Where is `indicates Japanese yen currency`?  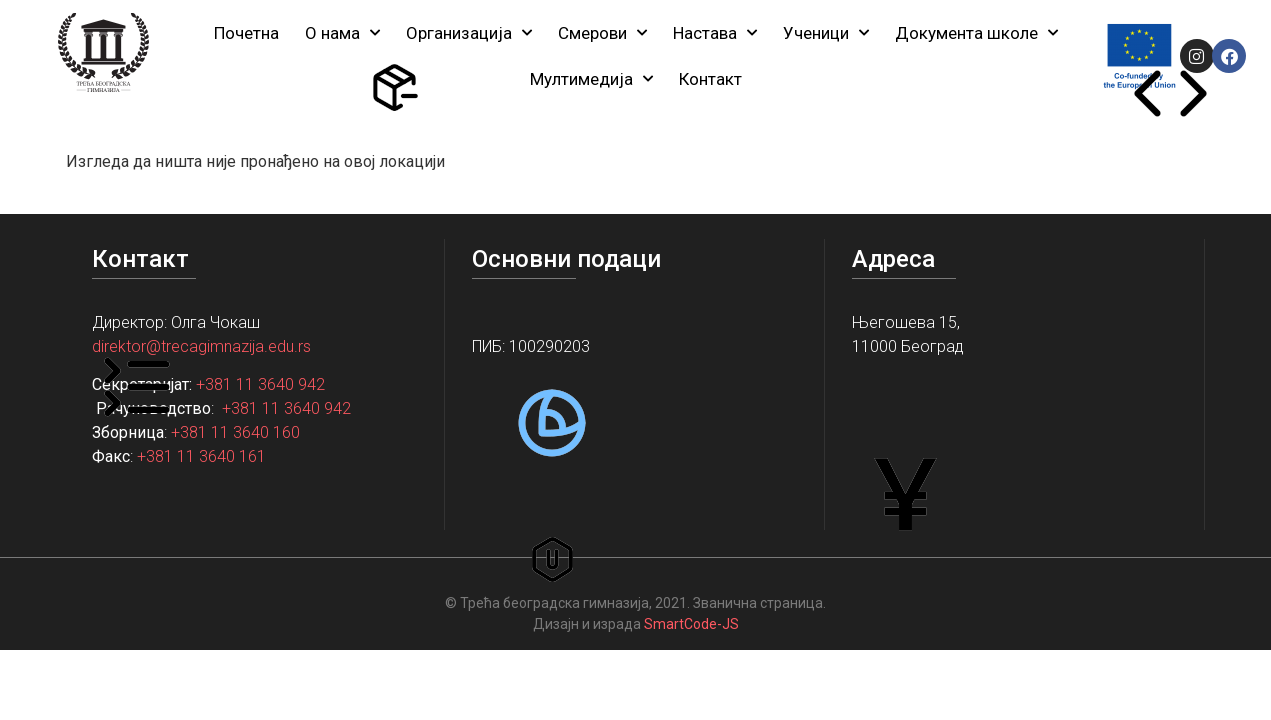
indicates Japanese yen currency is located at coordinates (905, 494).